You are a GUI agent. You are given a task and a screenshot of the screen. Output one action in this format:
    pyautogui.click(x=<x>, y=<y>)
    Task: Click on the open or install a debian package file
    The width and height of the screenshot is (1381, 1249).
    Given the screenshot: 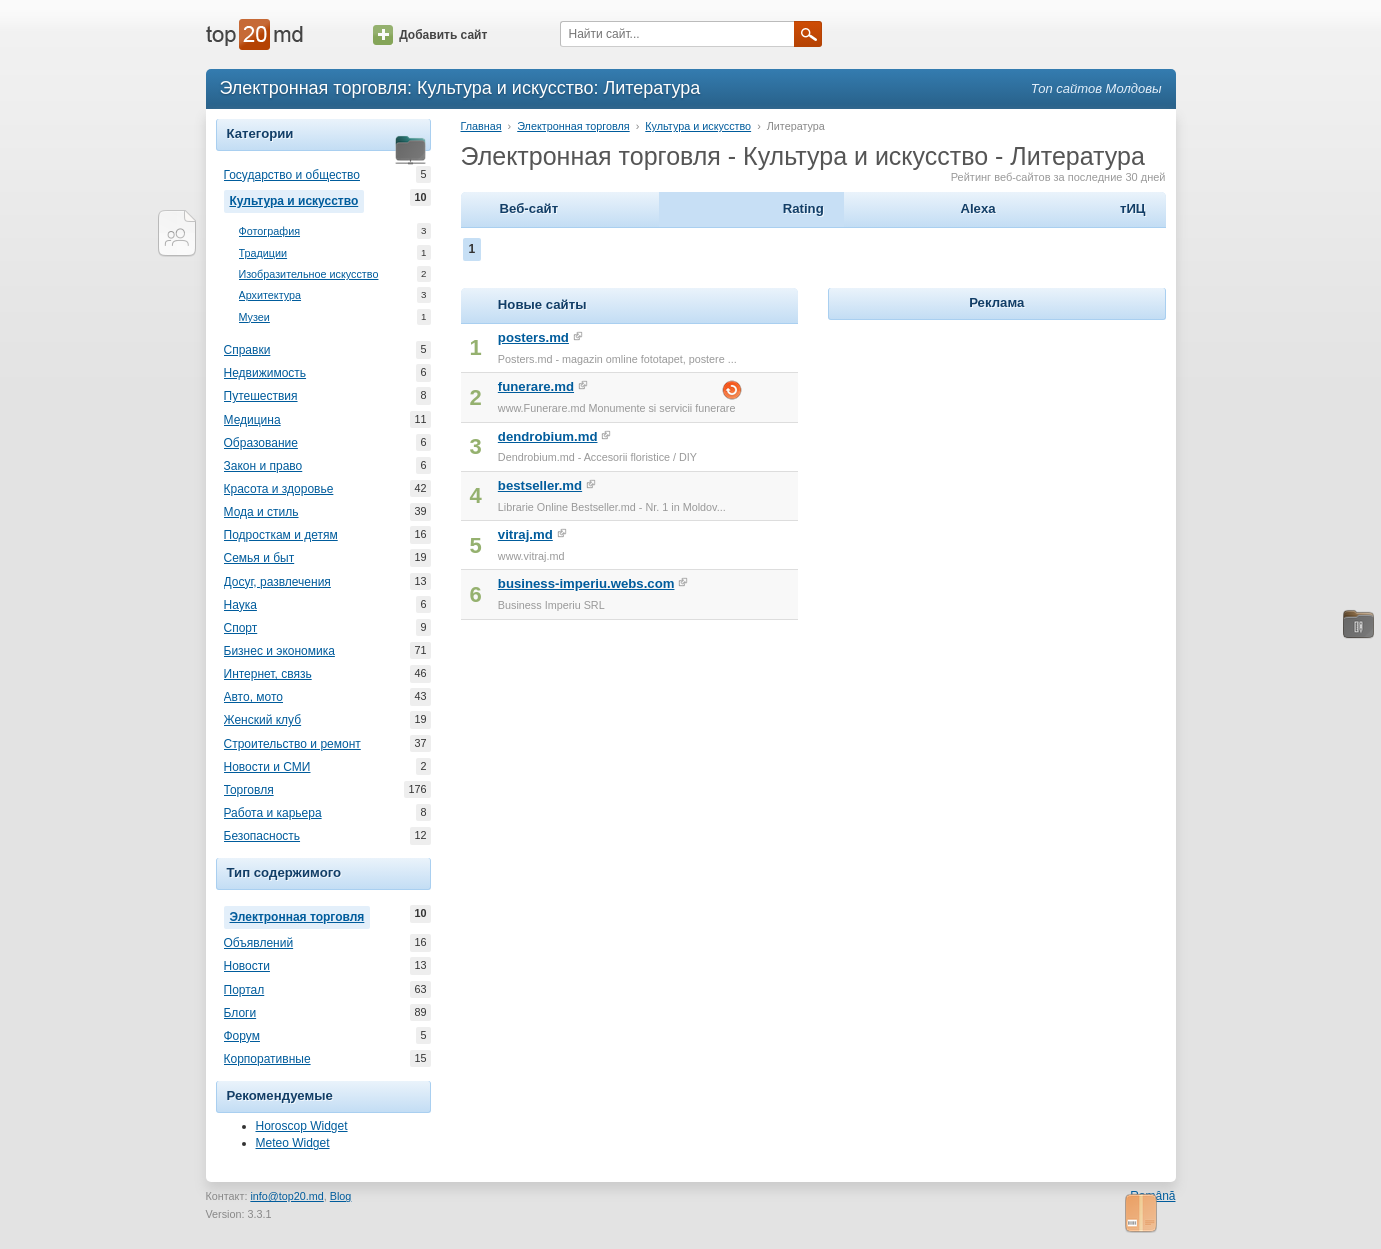 What is the action you would take?
    pyautogui.click(x=1141, y=1213)
    